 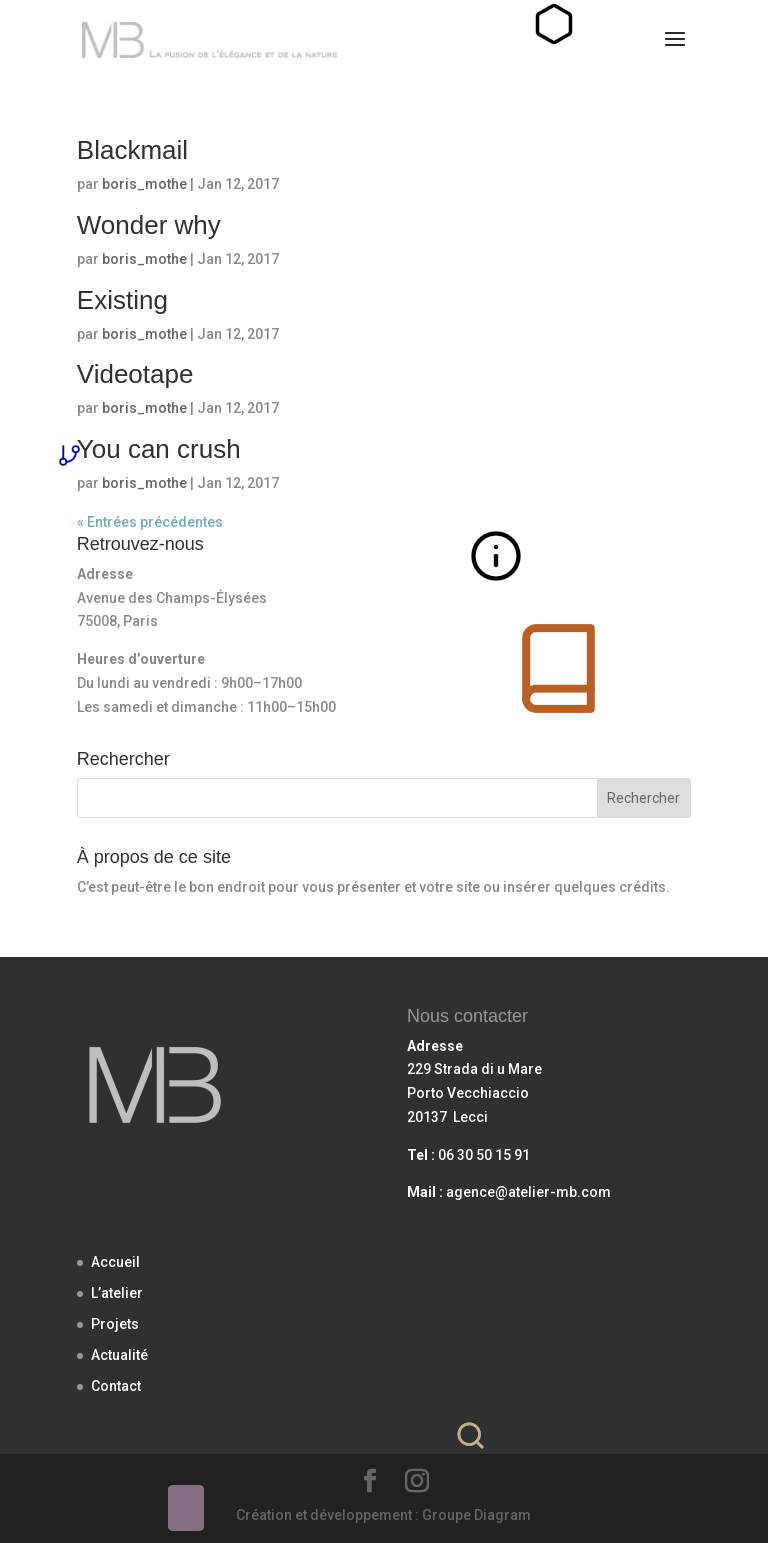 What do you see at coordinates (69, 455) in the screenshot?
I see `view repository branches` at bounding box center [69, 455].